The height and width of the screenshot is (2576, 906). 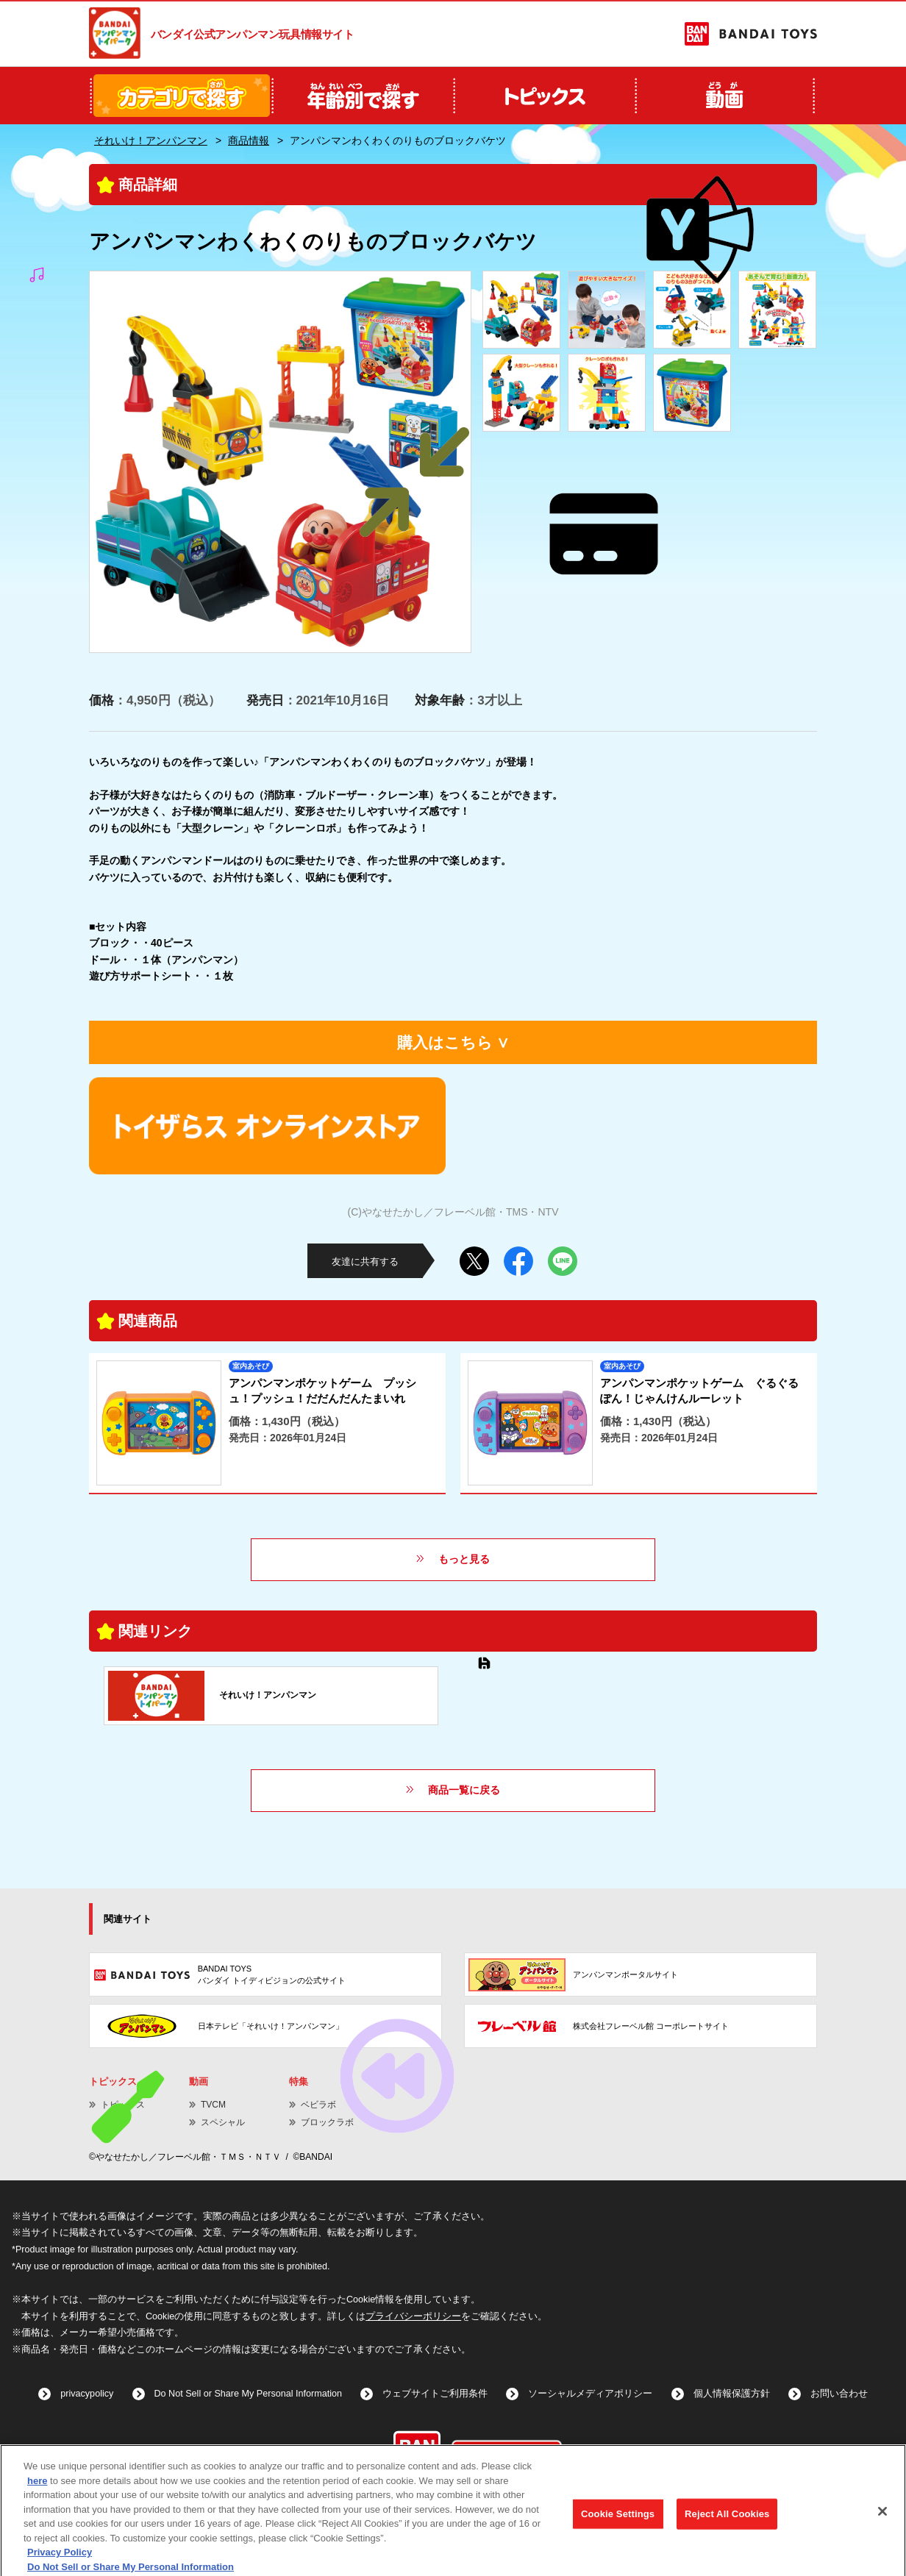 What do you see at coordinates (484, 1663) in the screenshot?
I see `save current file or document` at bounding box center [484, 1663].